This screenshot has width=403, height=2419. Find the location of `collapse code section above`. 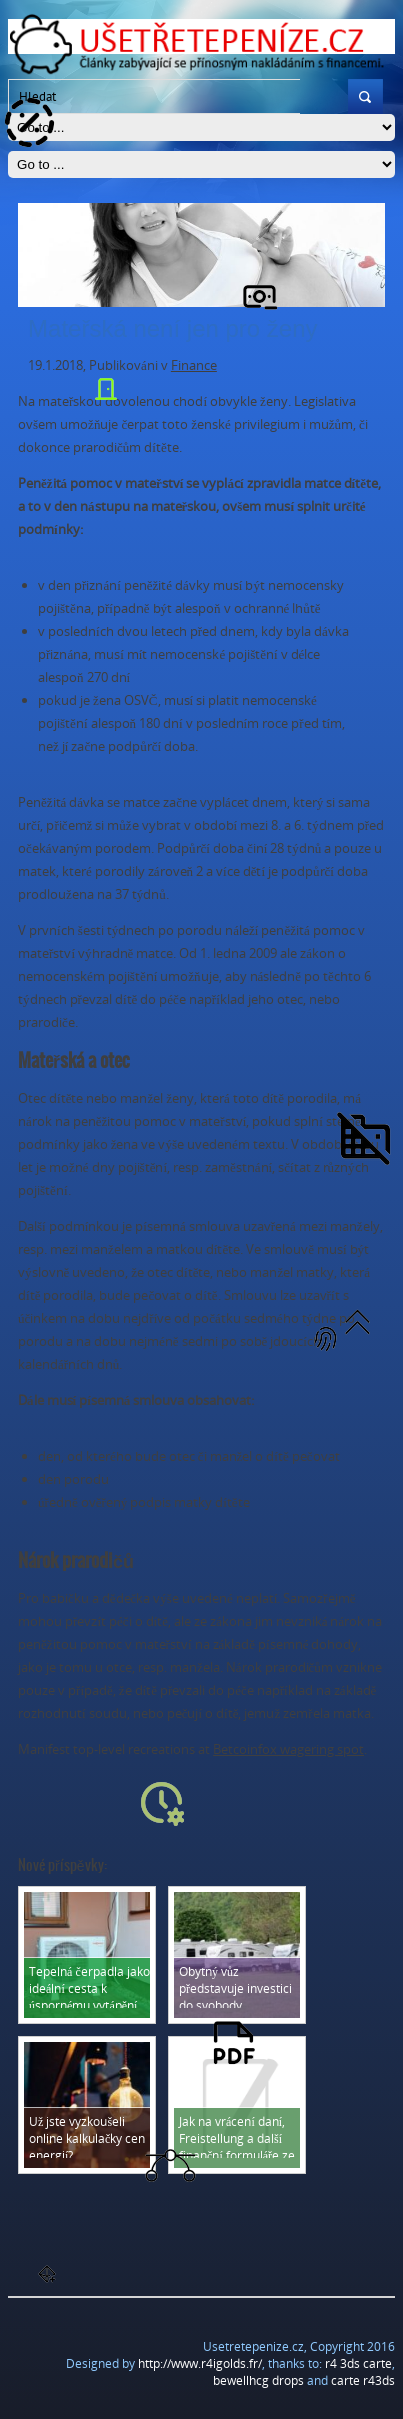

collapse code section above is located at coordinates (358, 1323).